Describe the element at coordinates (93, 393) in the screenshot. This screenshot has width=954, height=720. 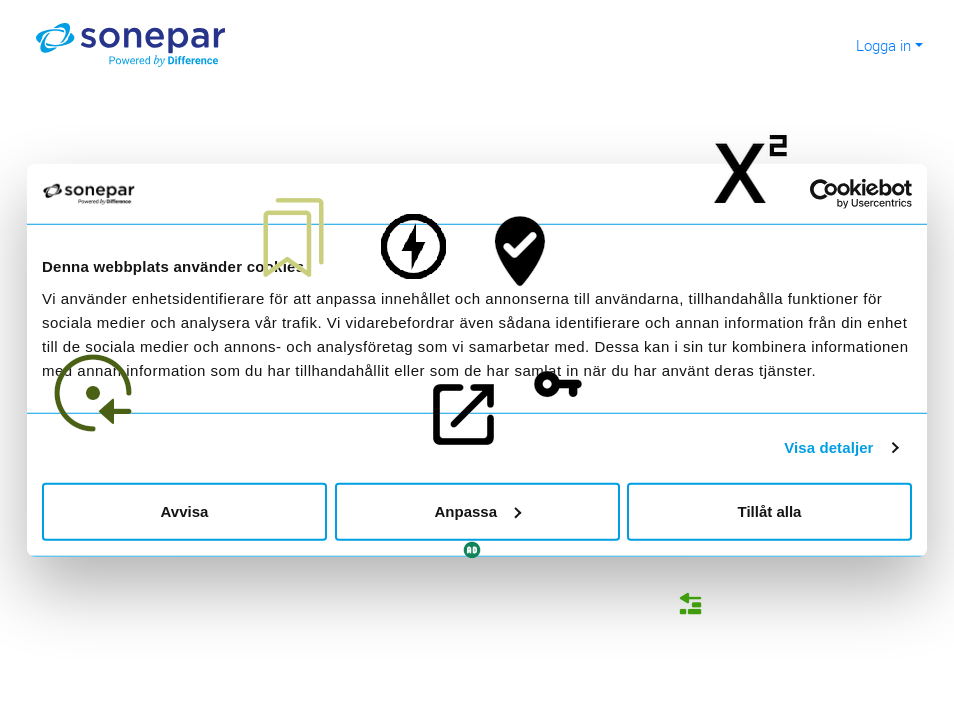
I see `indicates an issue is tracked by another issue` at that location.